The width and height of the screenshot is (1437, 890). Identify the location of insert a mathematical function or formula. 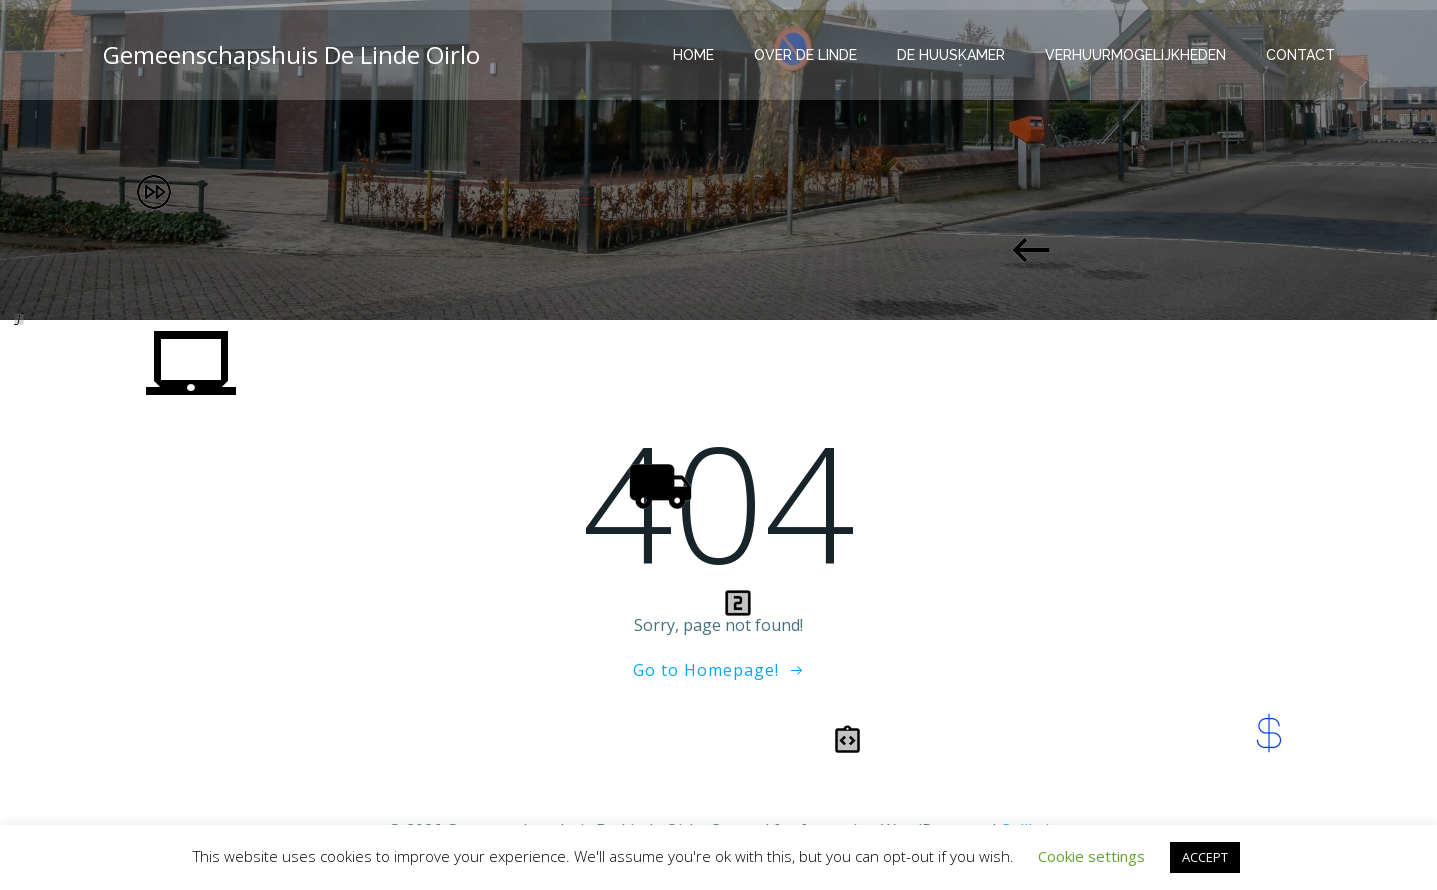
(19, 319).